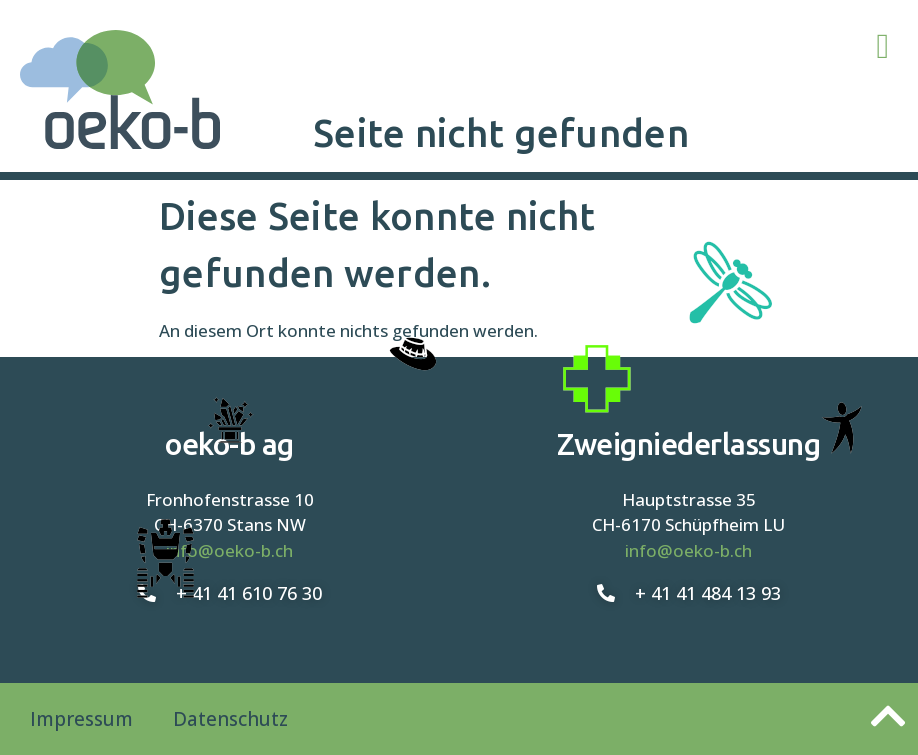 The width and height of the screenshot is (918, 755). Describe the element at coordinates (230, 420) in the screenshot. I see `access the crystal shrine location in-game` at that location.